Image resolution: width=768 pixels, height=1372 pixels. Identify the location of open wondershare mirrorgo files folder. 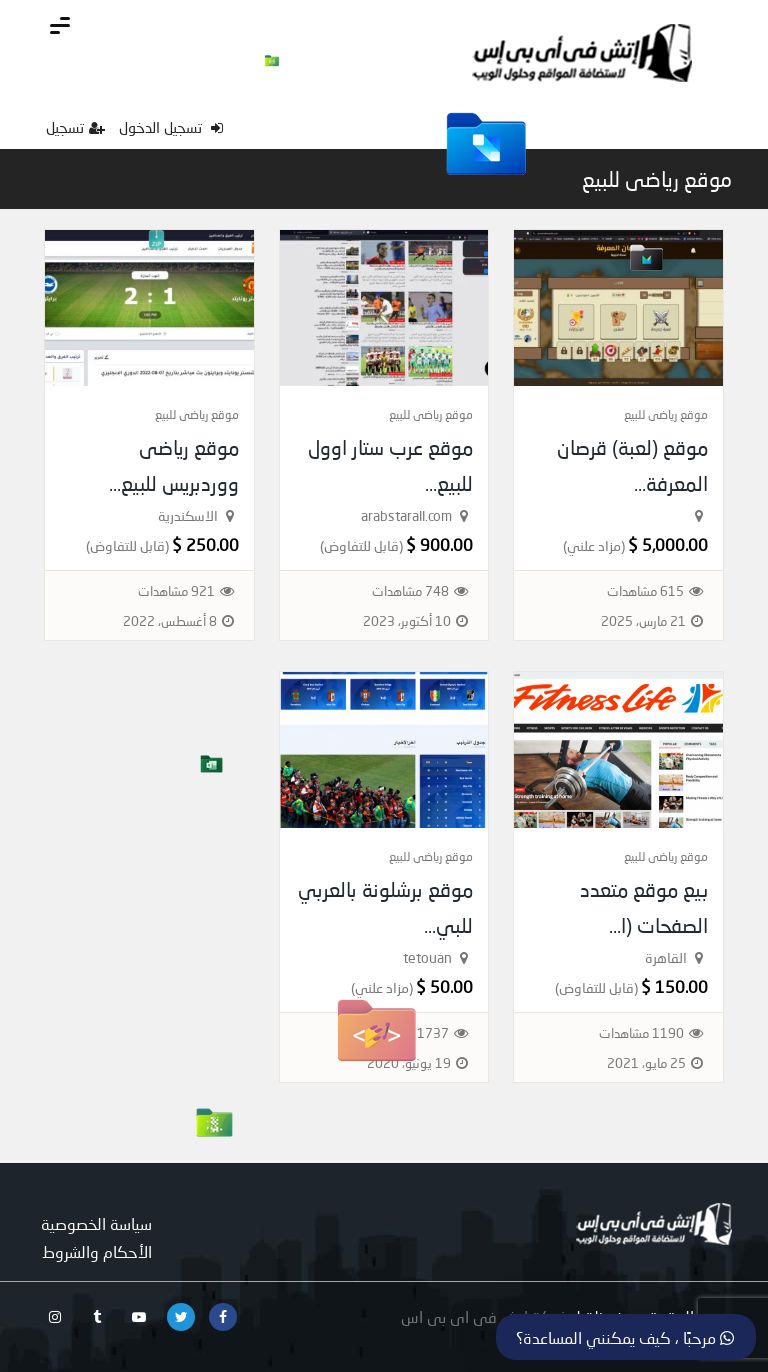
(486, 146).